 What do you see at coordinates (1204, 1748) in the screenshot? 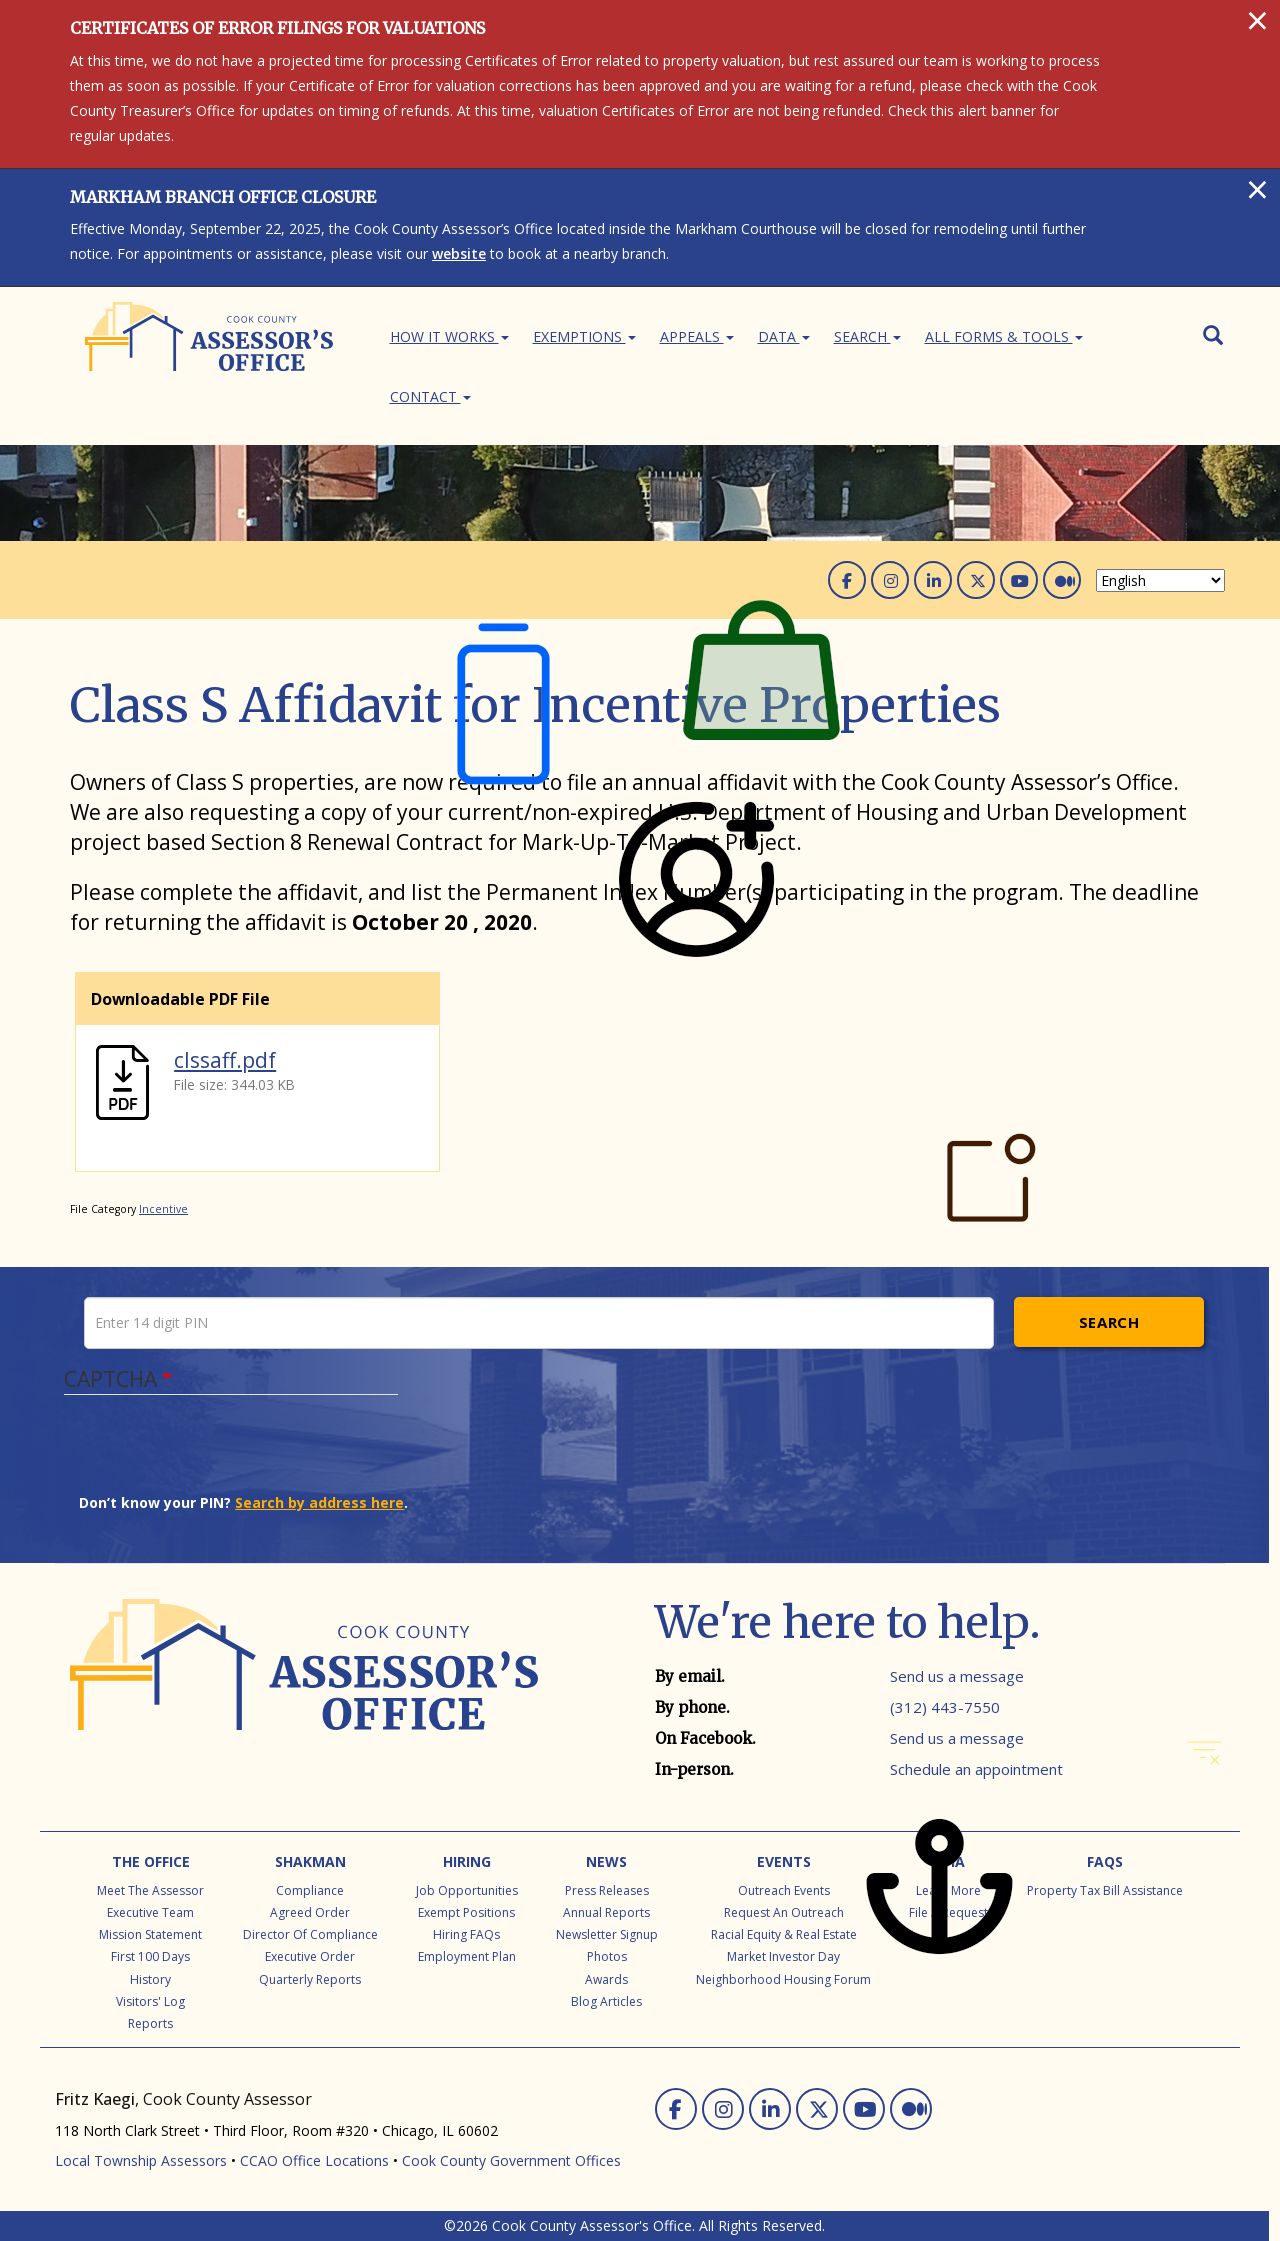
I see `clear all active filters` at bounding box center [1204, 1748].